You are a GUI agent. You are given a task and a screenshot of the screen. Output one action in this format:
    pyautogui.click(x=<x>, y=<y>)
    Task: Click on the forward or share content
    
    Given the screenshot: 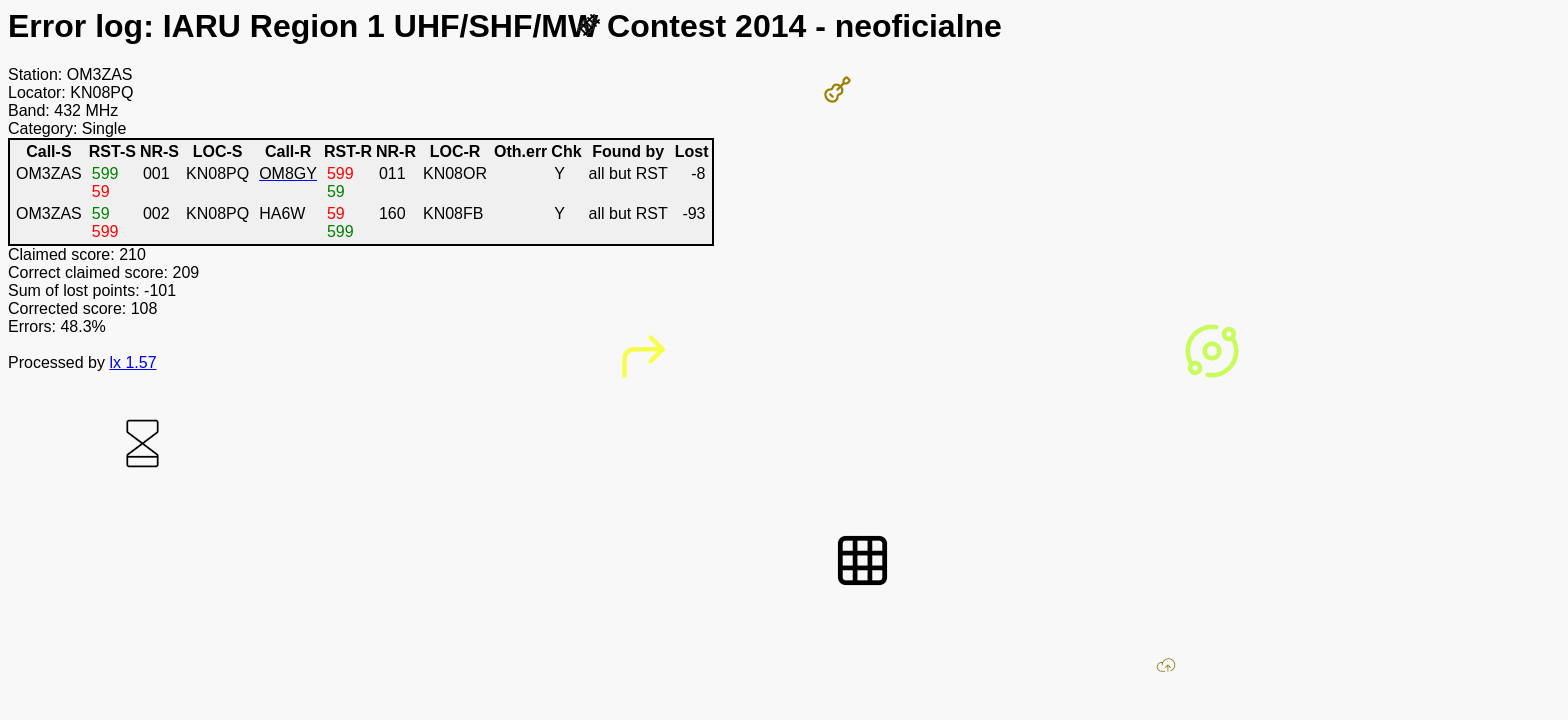 What is the action you would take?
    pyautogui.click(x=643, y=356)
    